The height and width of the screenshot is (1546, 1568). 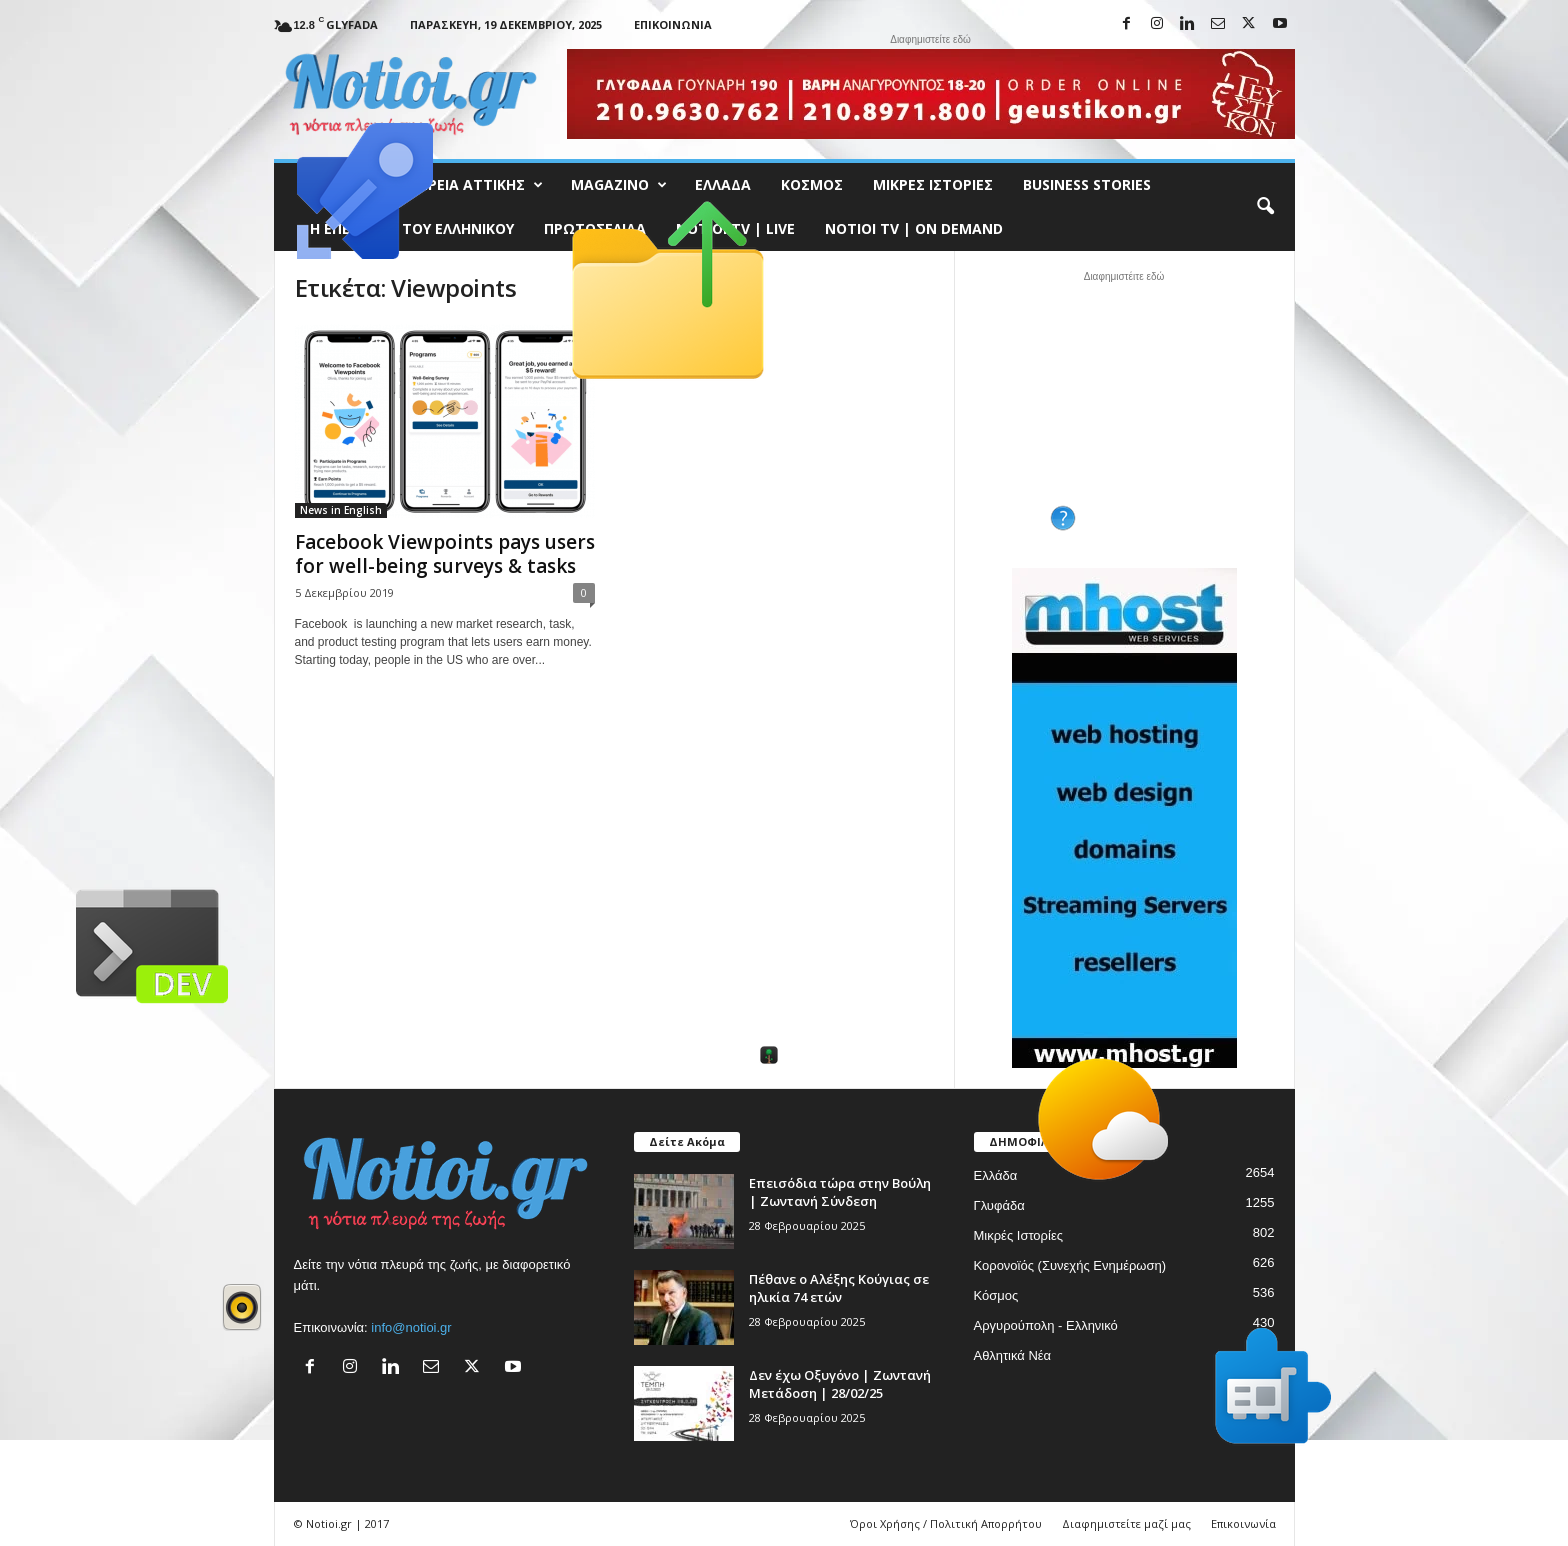 What do you see at coordinates (242, 1307) in the screenshot?
I see `open rhythmbox music player` at bounding box center [242, 1307].